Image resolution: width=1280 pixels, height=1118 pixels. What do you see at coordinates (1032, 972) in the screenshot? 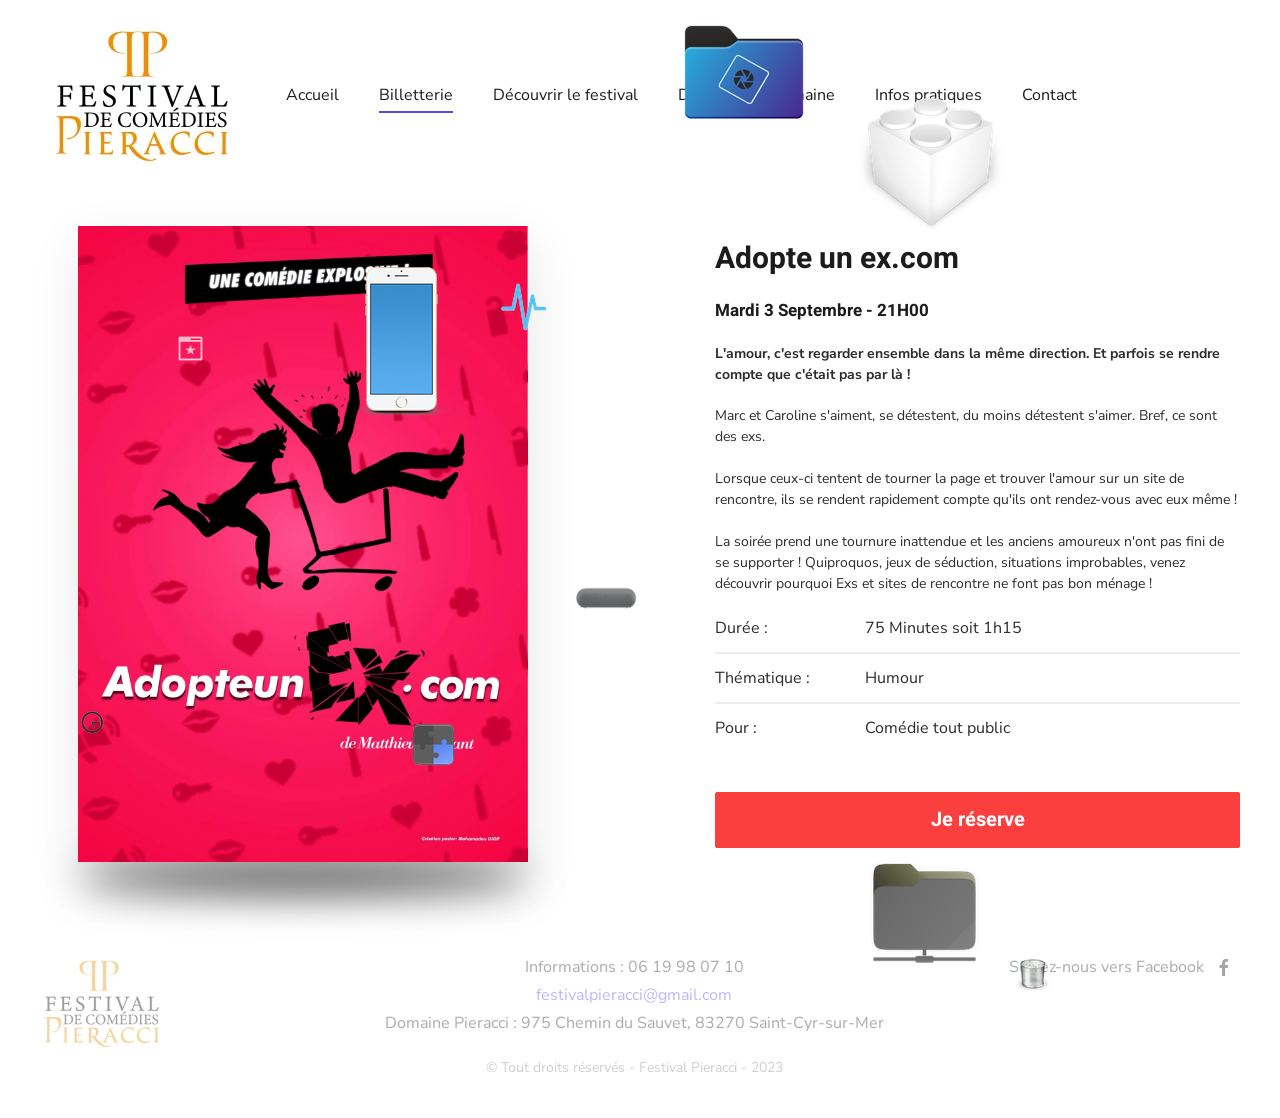
I see `open the trash or recycle bin` at bounding box center [1032, 972].